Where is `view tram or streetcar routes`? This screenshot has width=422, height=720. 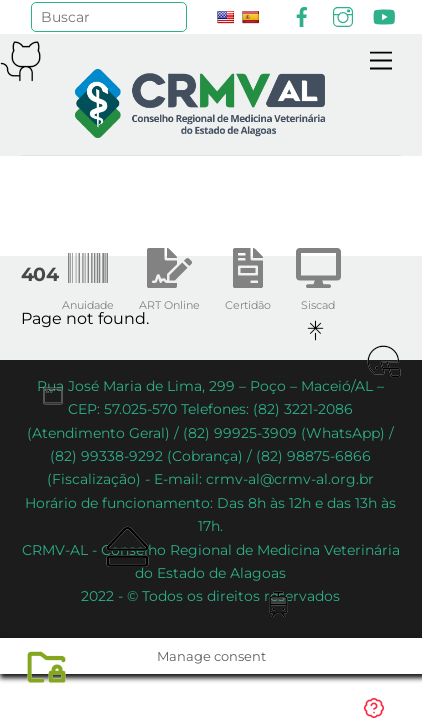
view tram or streetcar routes is located at coordinates (278, 604).